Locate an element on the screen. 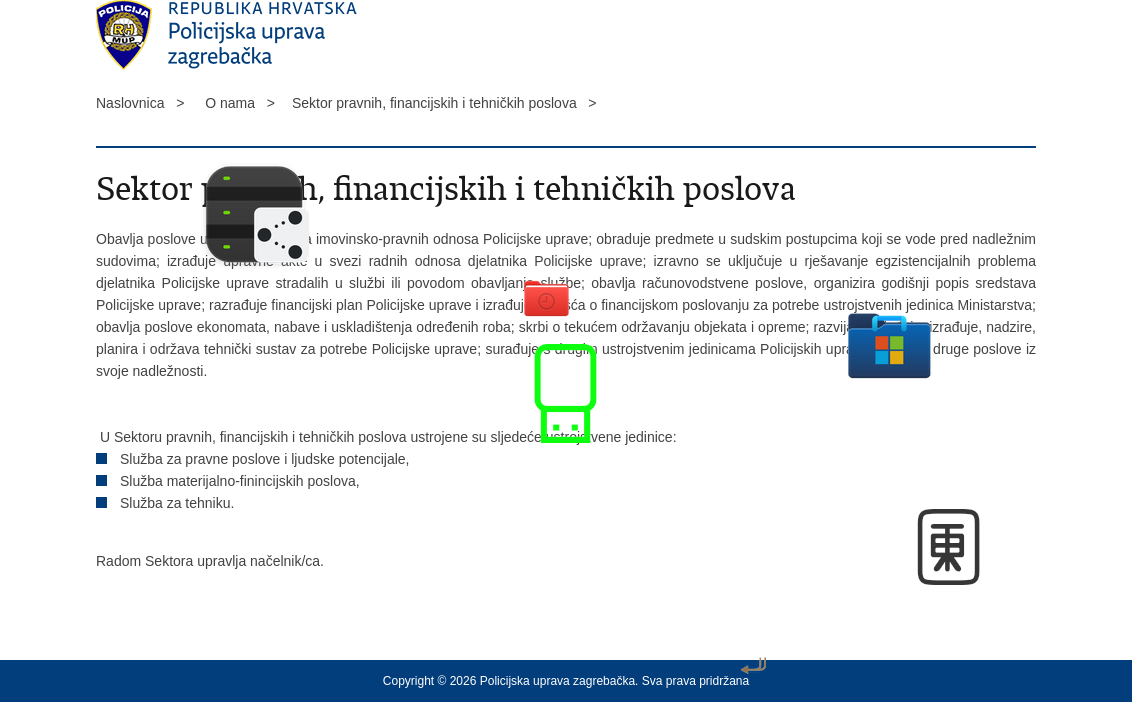 This screenshot has width=1132, height=720. eject or safely remove USB drive is located at coordinates (565, 393).